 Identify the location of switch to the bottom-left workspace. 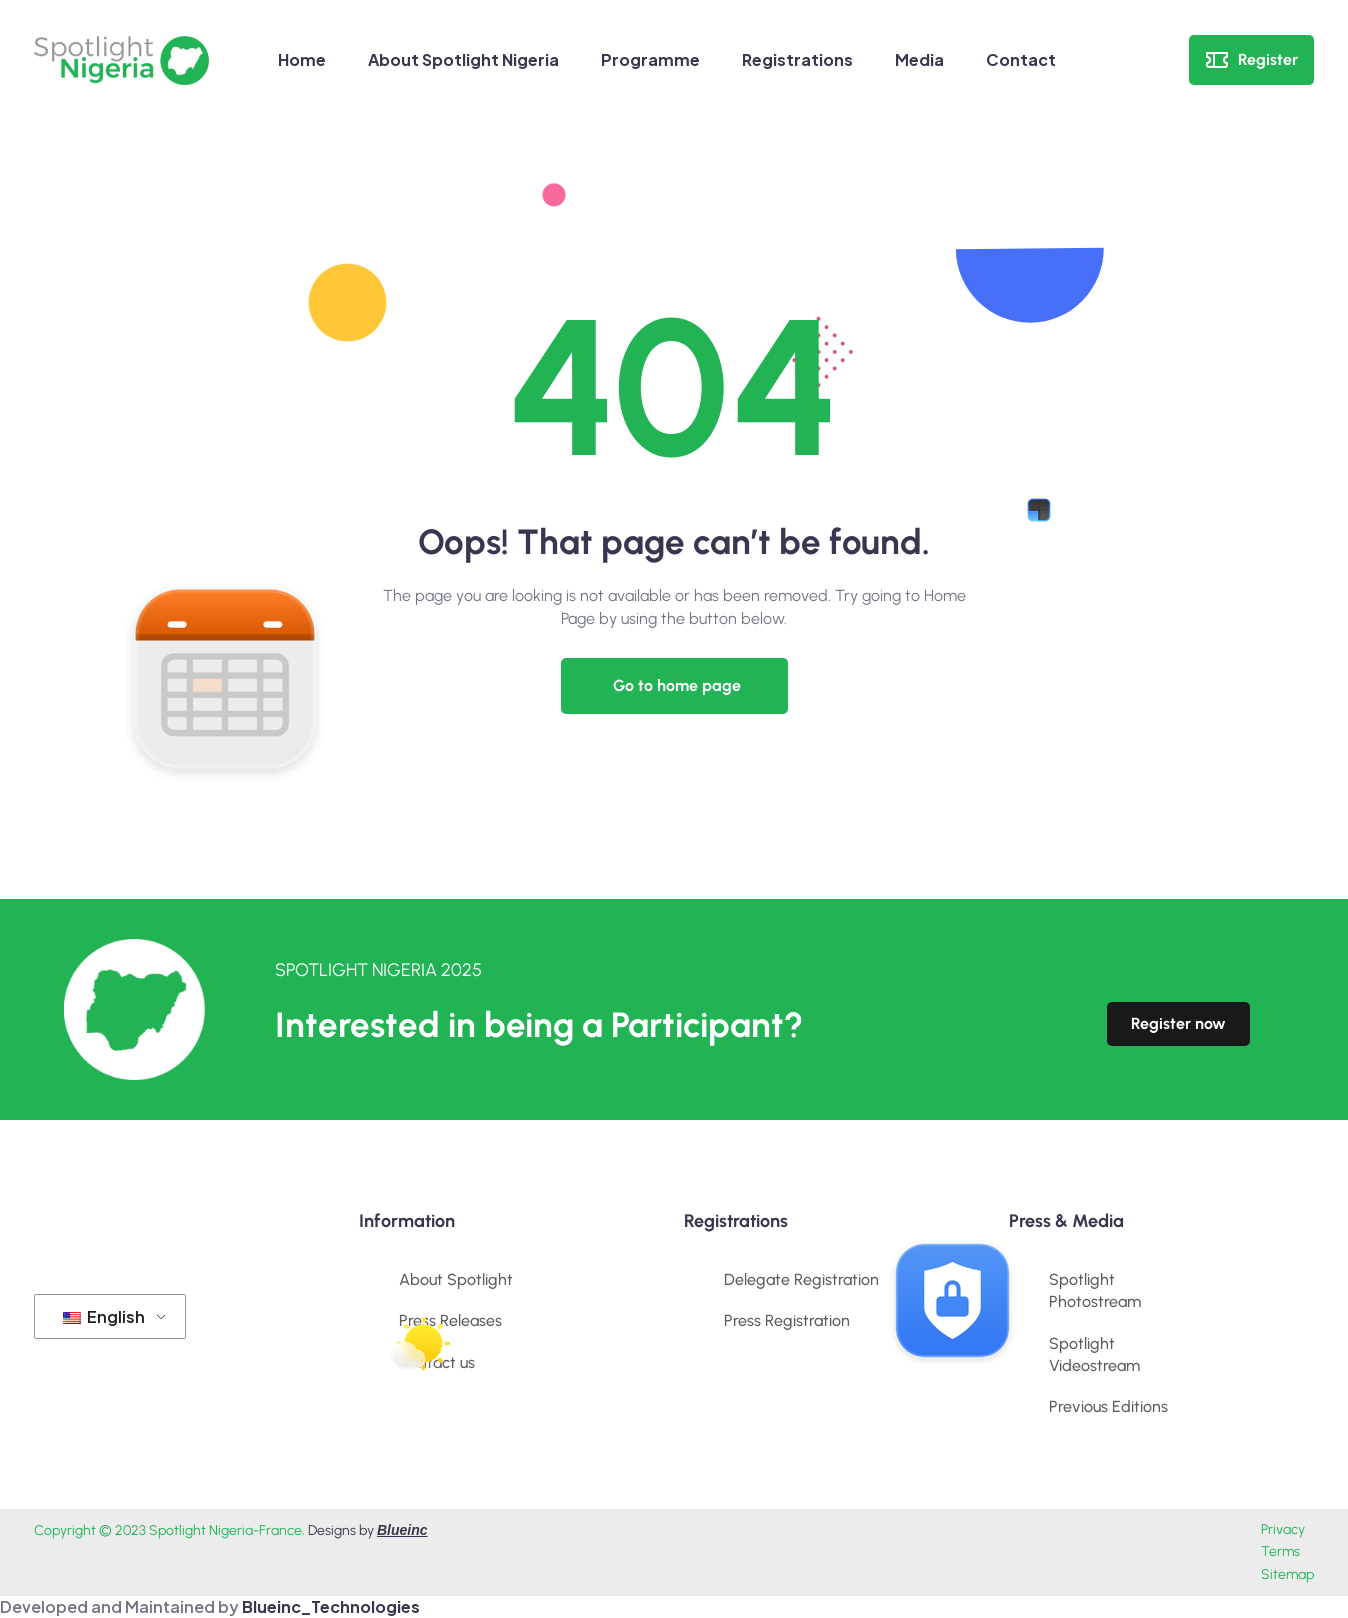
(1039, 510).